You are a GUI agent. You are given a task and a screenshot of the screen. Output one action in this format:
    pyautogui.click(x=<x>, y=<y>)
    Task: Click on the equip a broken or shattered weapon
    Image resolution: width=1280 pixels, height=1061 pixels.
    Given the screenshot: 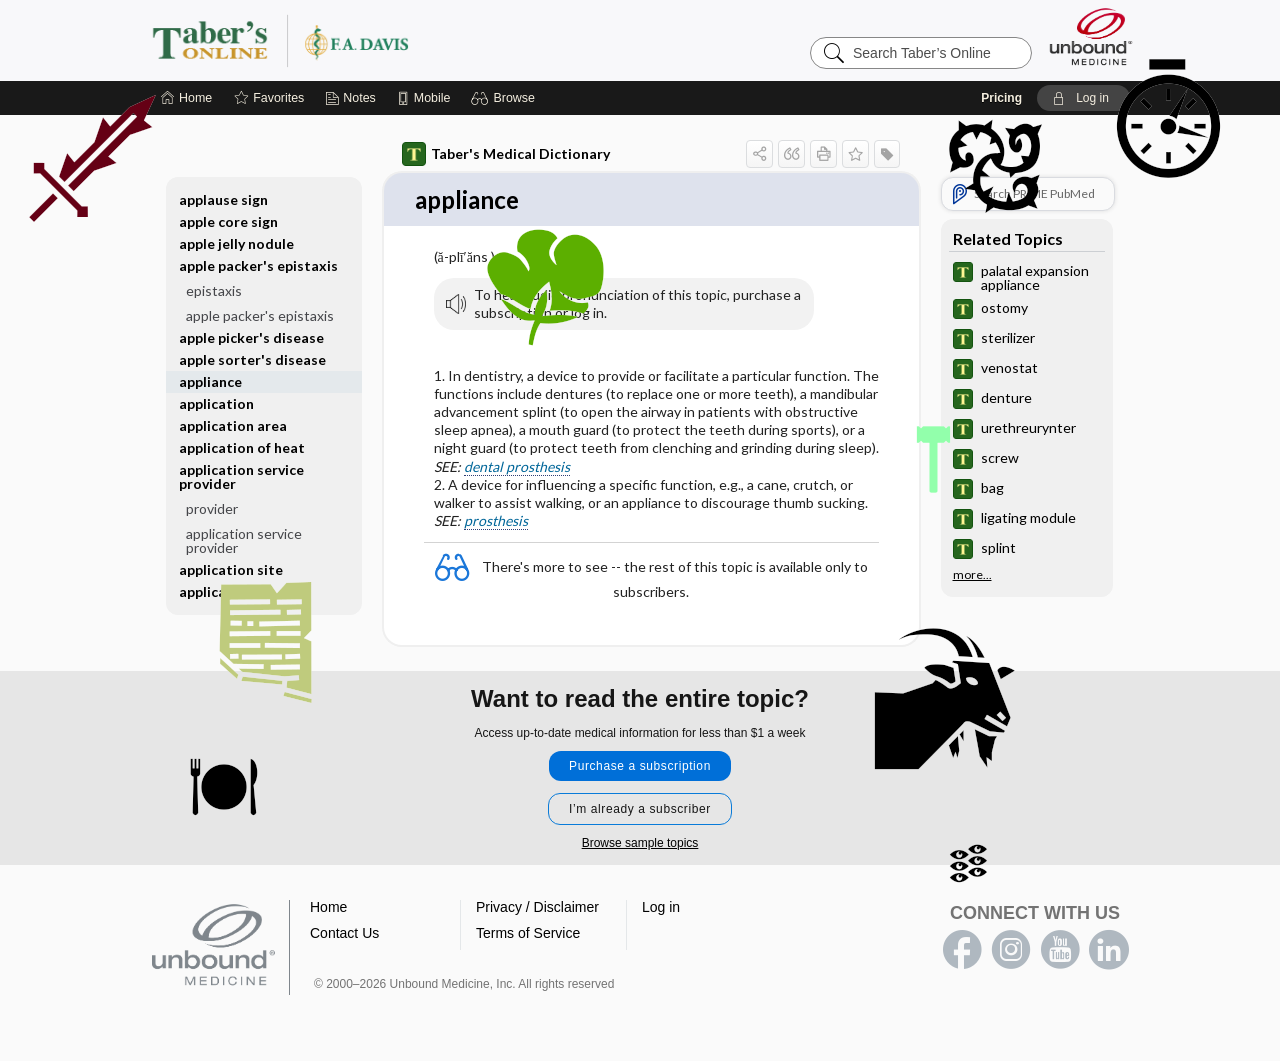 What is the action you would take?
    pyautogui.click(x=91, y=160)
    